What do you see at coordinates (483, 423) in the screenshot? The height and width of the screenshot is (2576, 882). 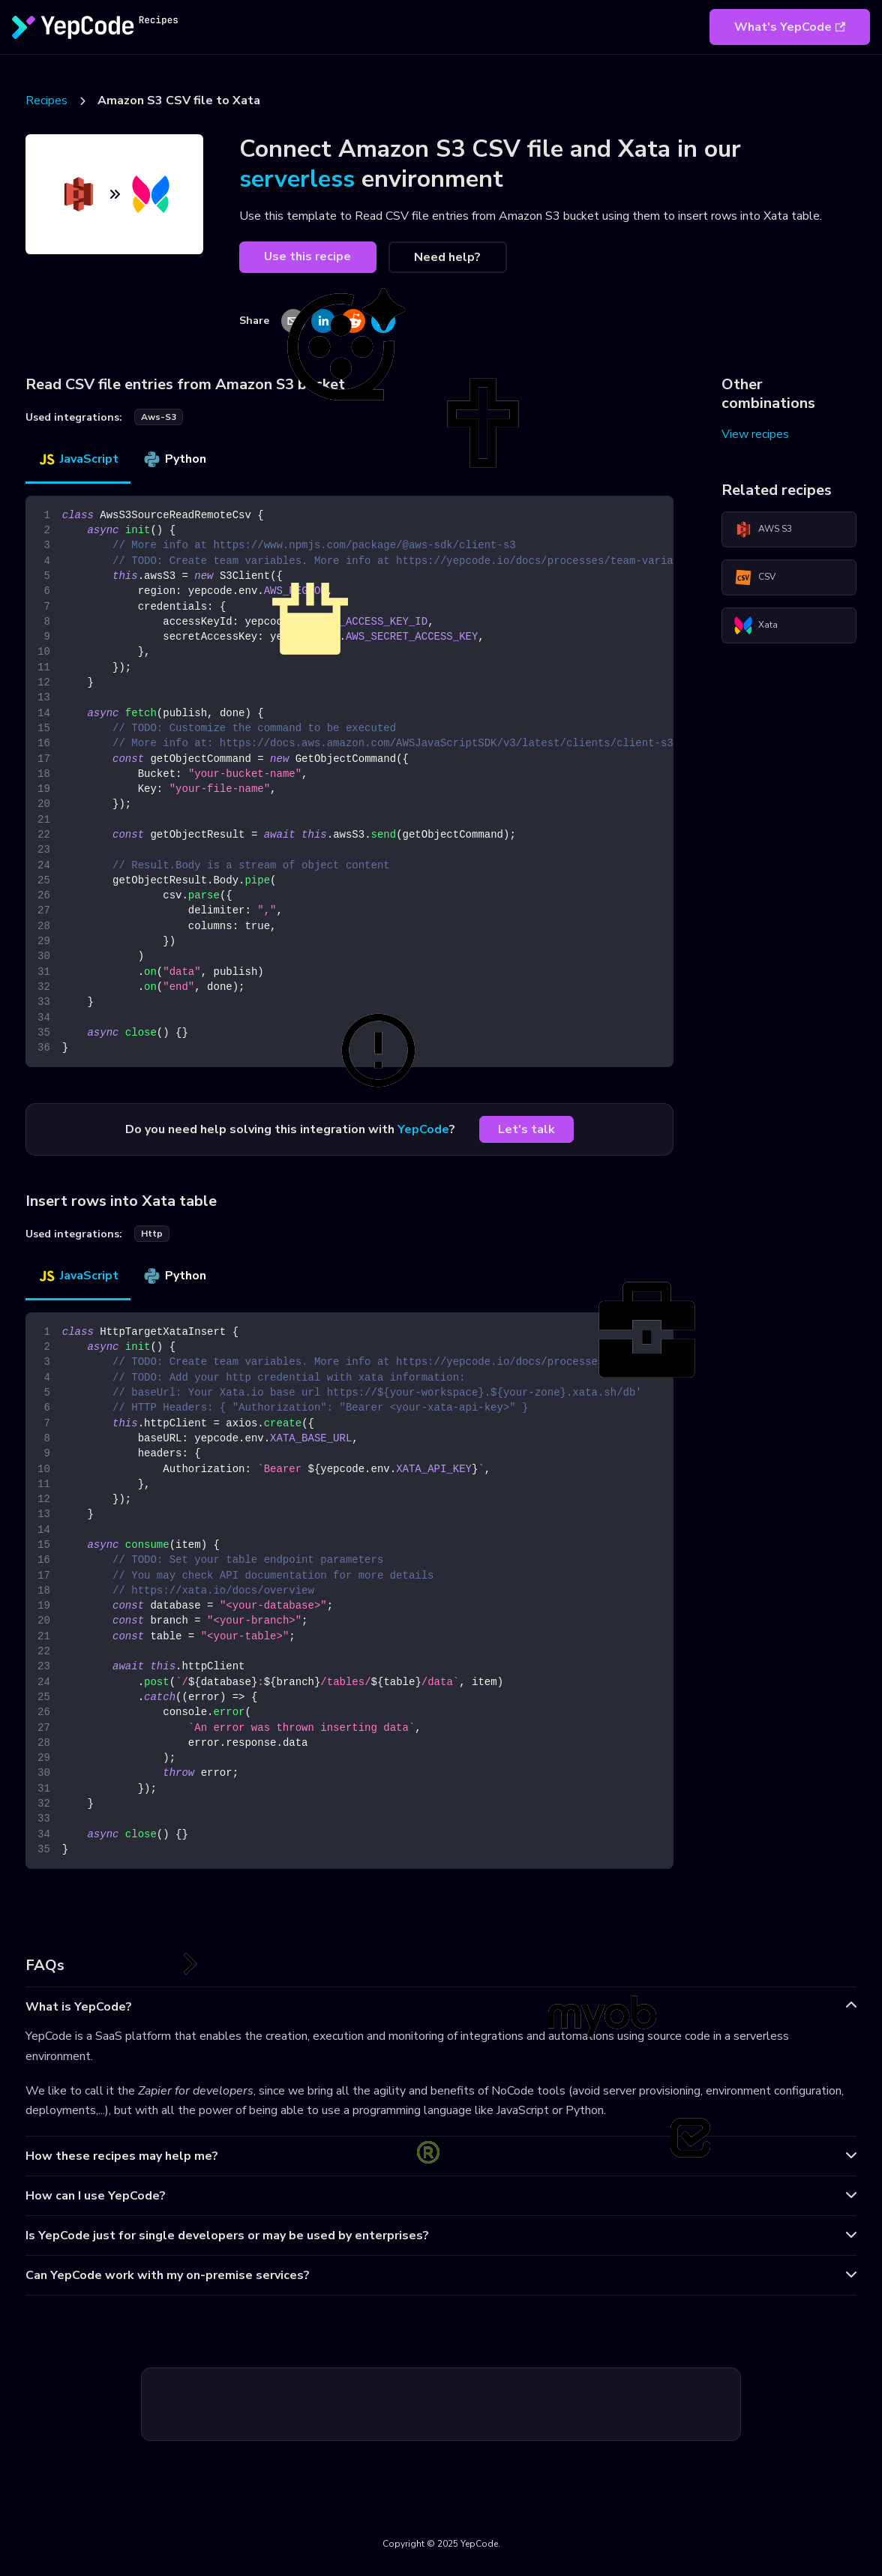 I see `religious or faith-related content` at bounding box center [483, 423].